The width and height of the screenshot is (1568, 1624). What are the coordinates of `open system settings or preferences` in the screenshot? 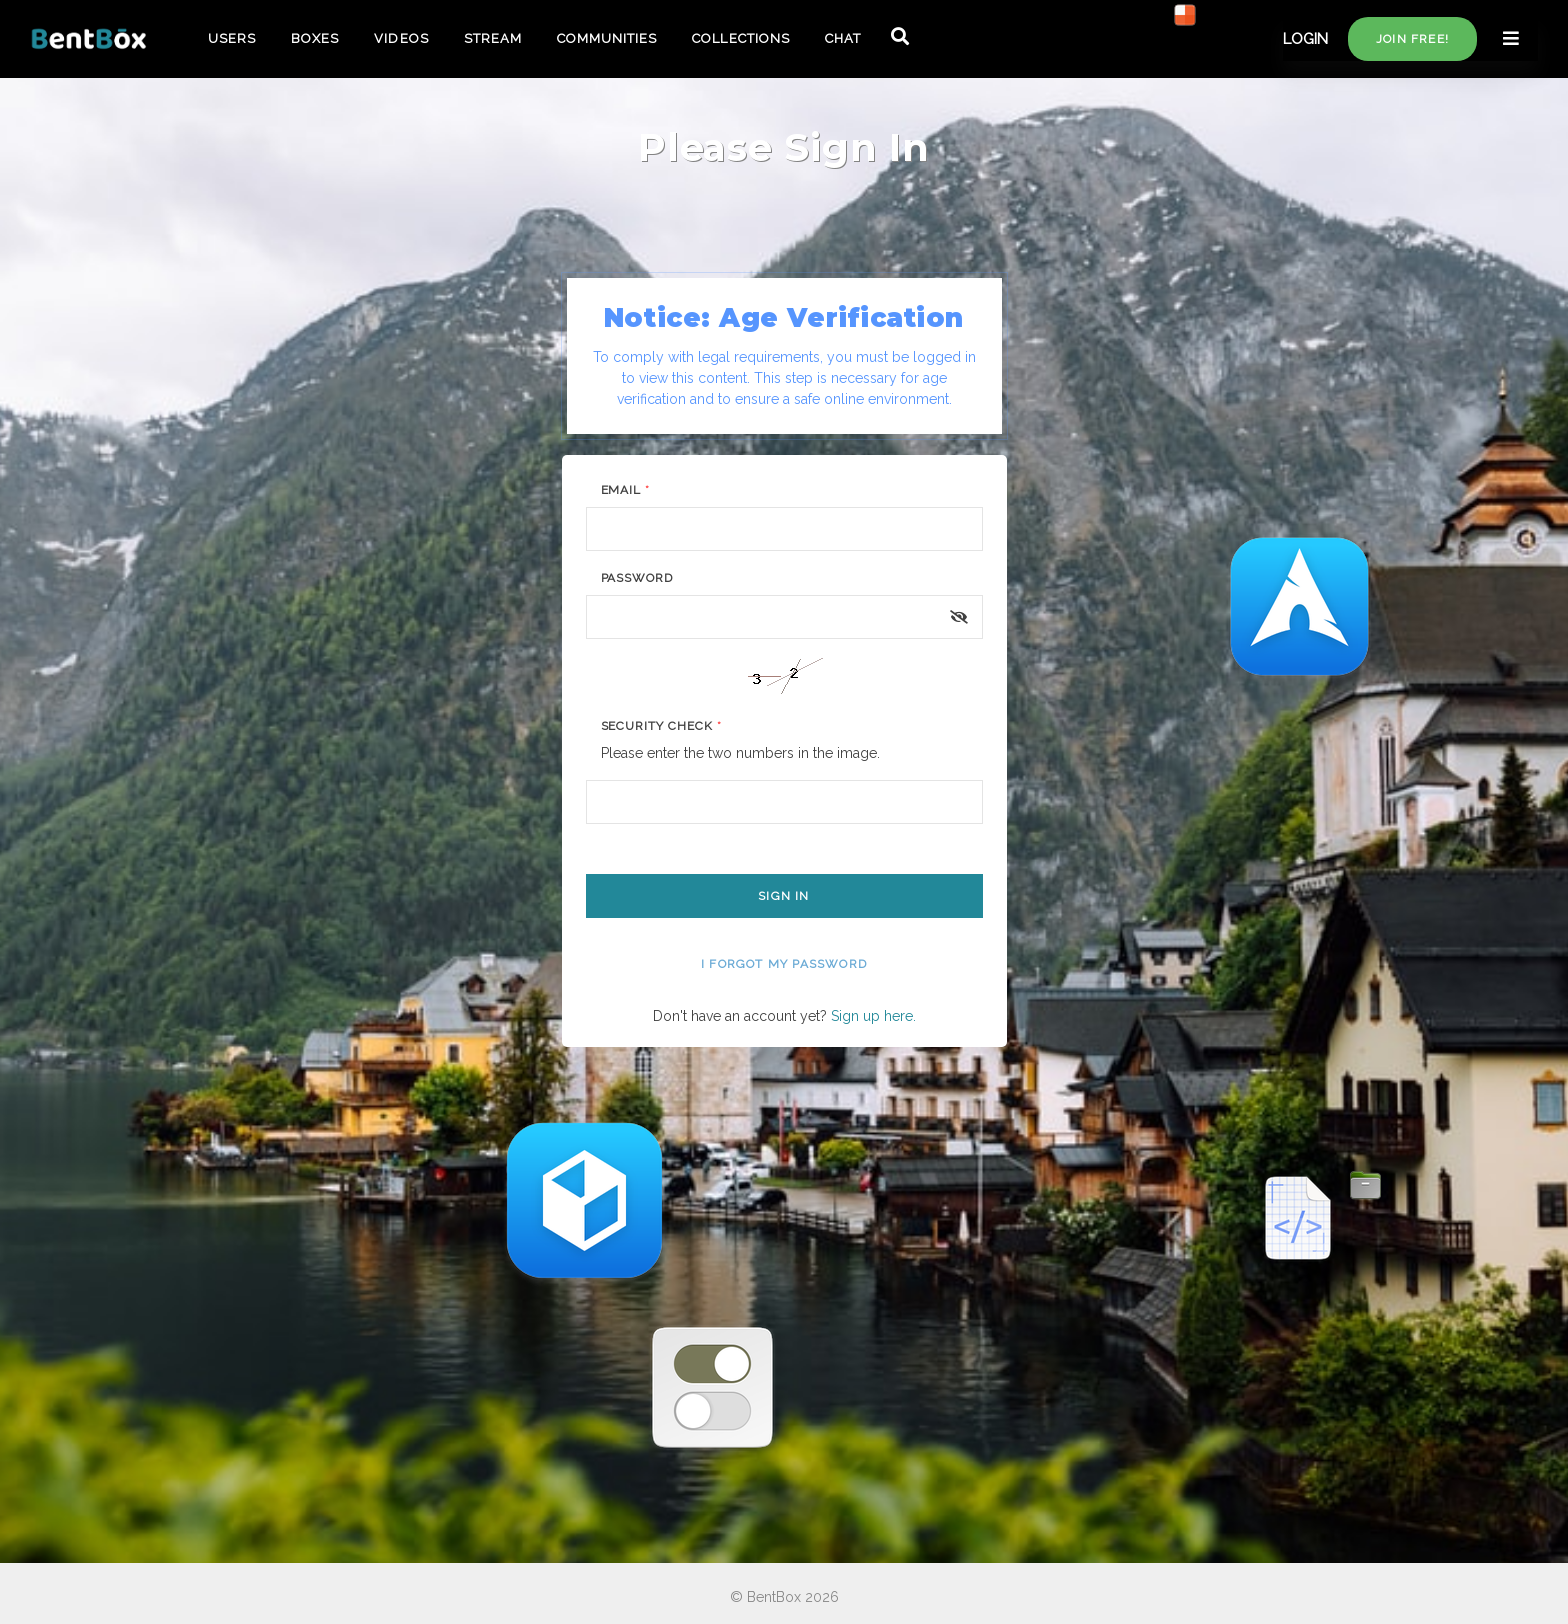 It's located at (712, 1387).